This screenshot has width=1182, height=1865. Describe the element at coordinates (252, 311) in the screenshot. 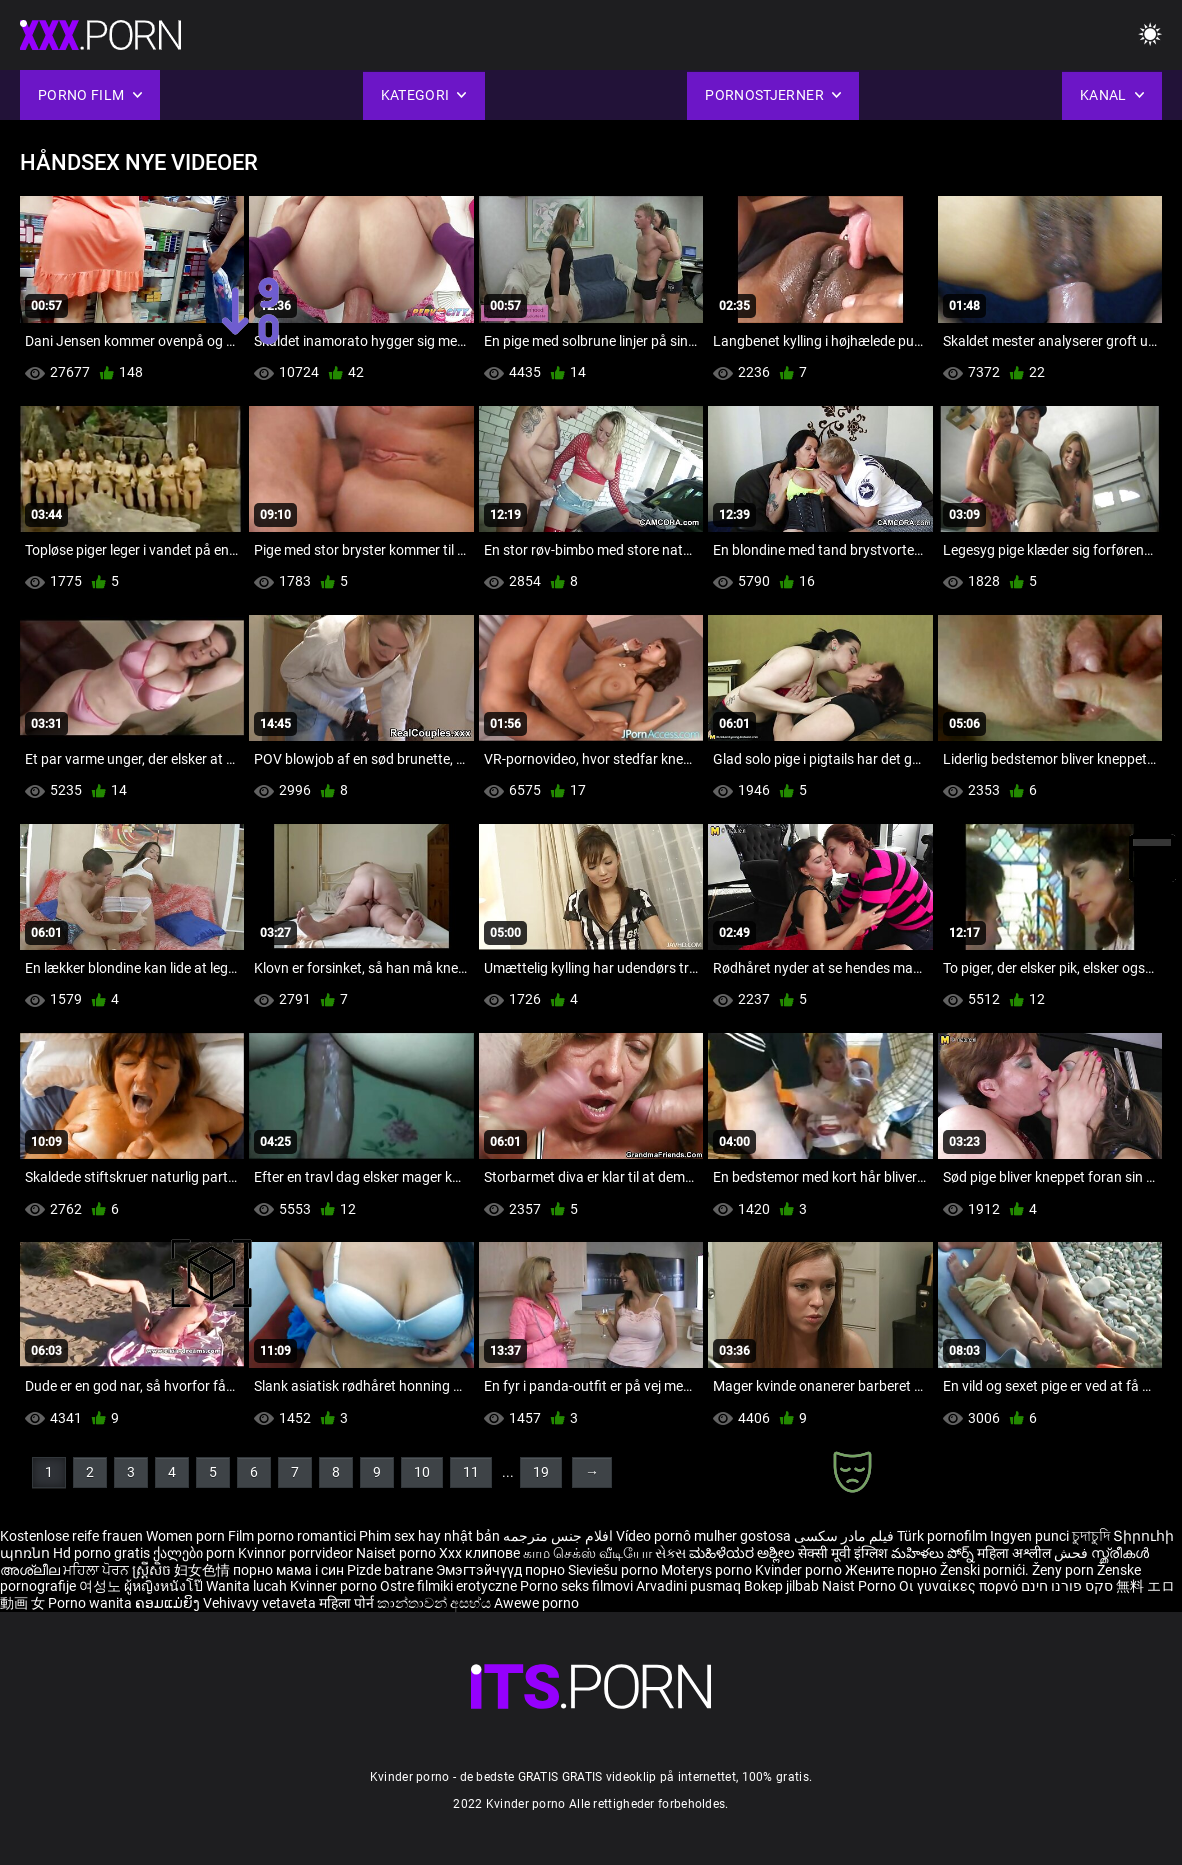

I see `sort numbers in descending order` at that location.